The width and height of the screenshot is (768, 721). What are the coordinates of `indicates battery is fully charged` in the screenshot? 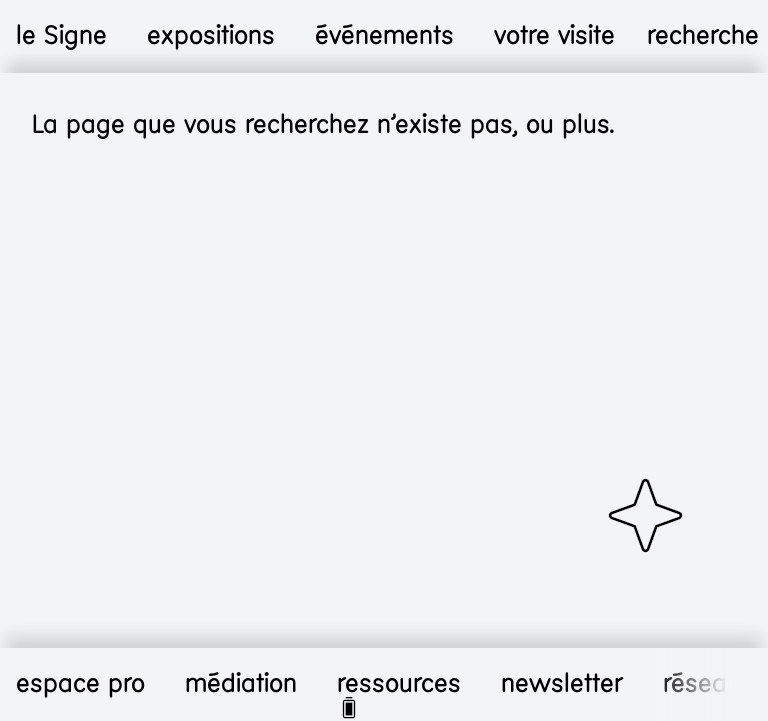 It's located at (349, 708).